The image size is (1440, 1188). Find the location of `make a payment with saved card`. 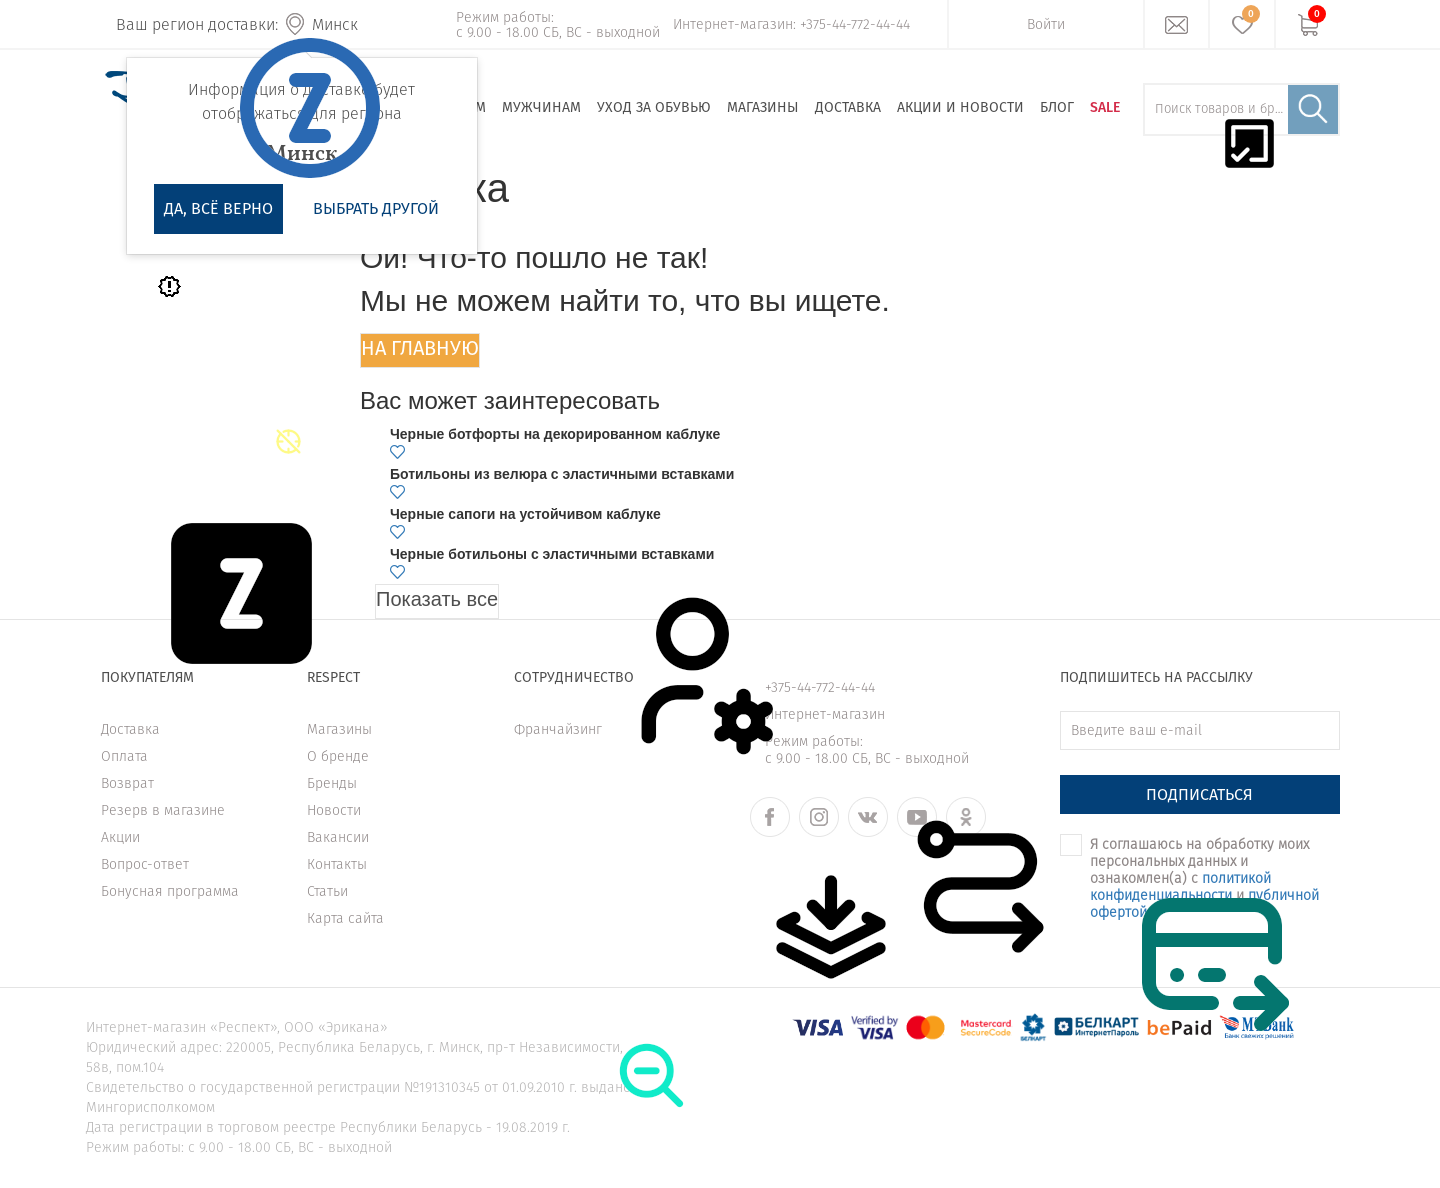

make a payment with saved card is located at coordinates (1212, 954).